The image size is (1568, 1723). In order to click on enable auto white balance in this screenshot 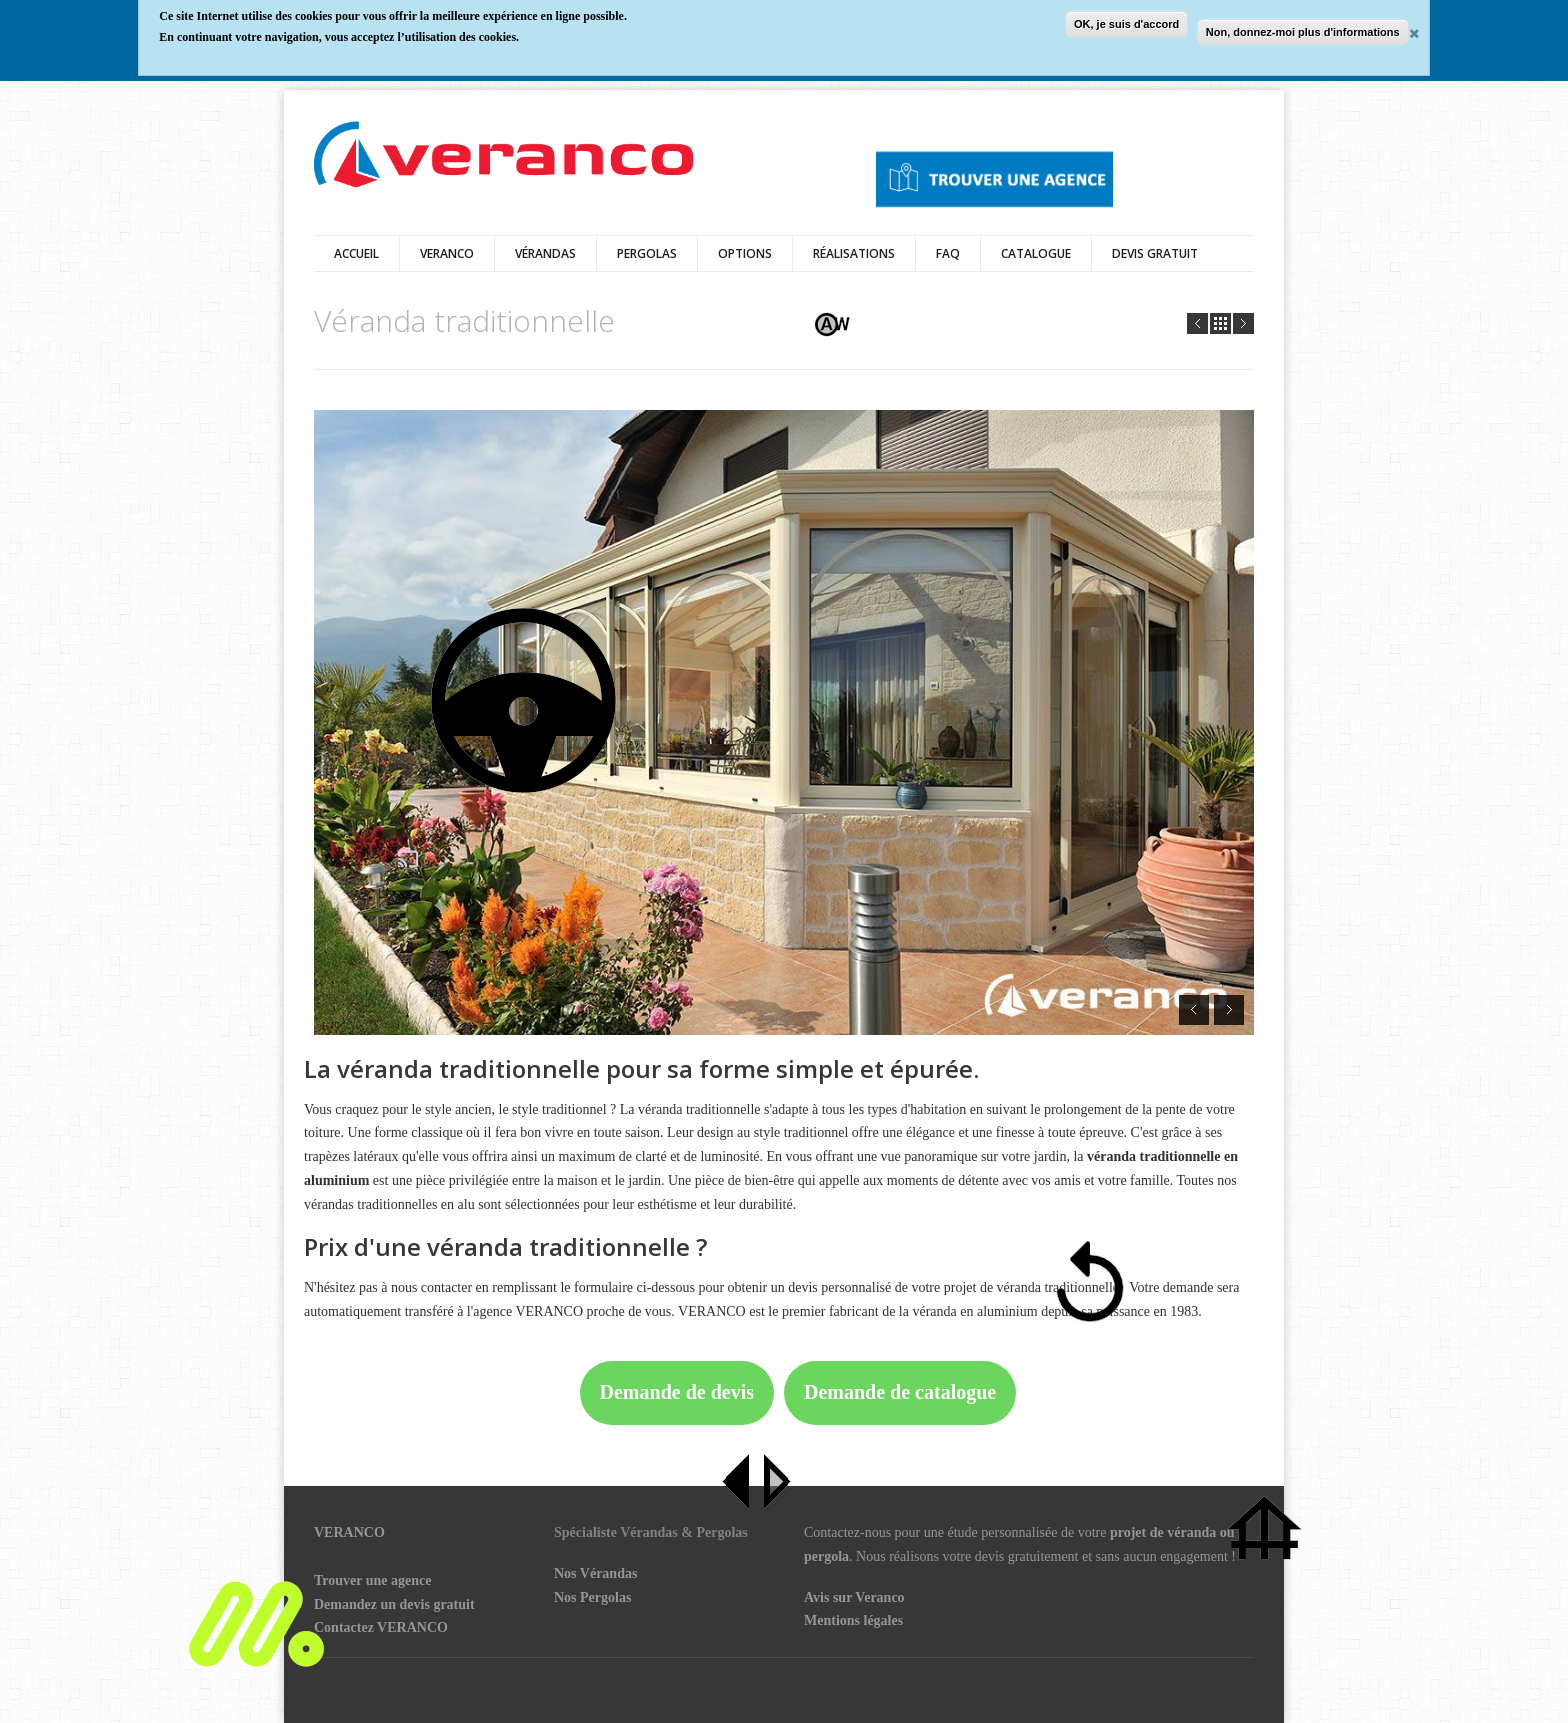, I will do `click(832, 324)`.